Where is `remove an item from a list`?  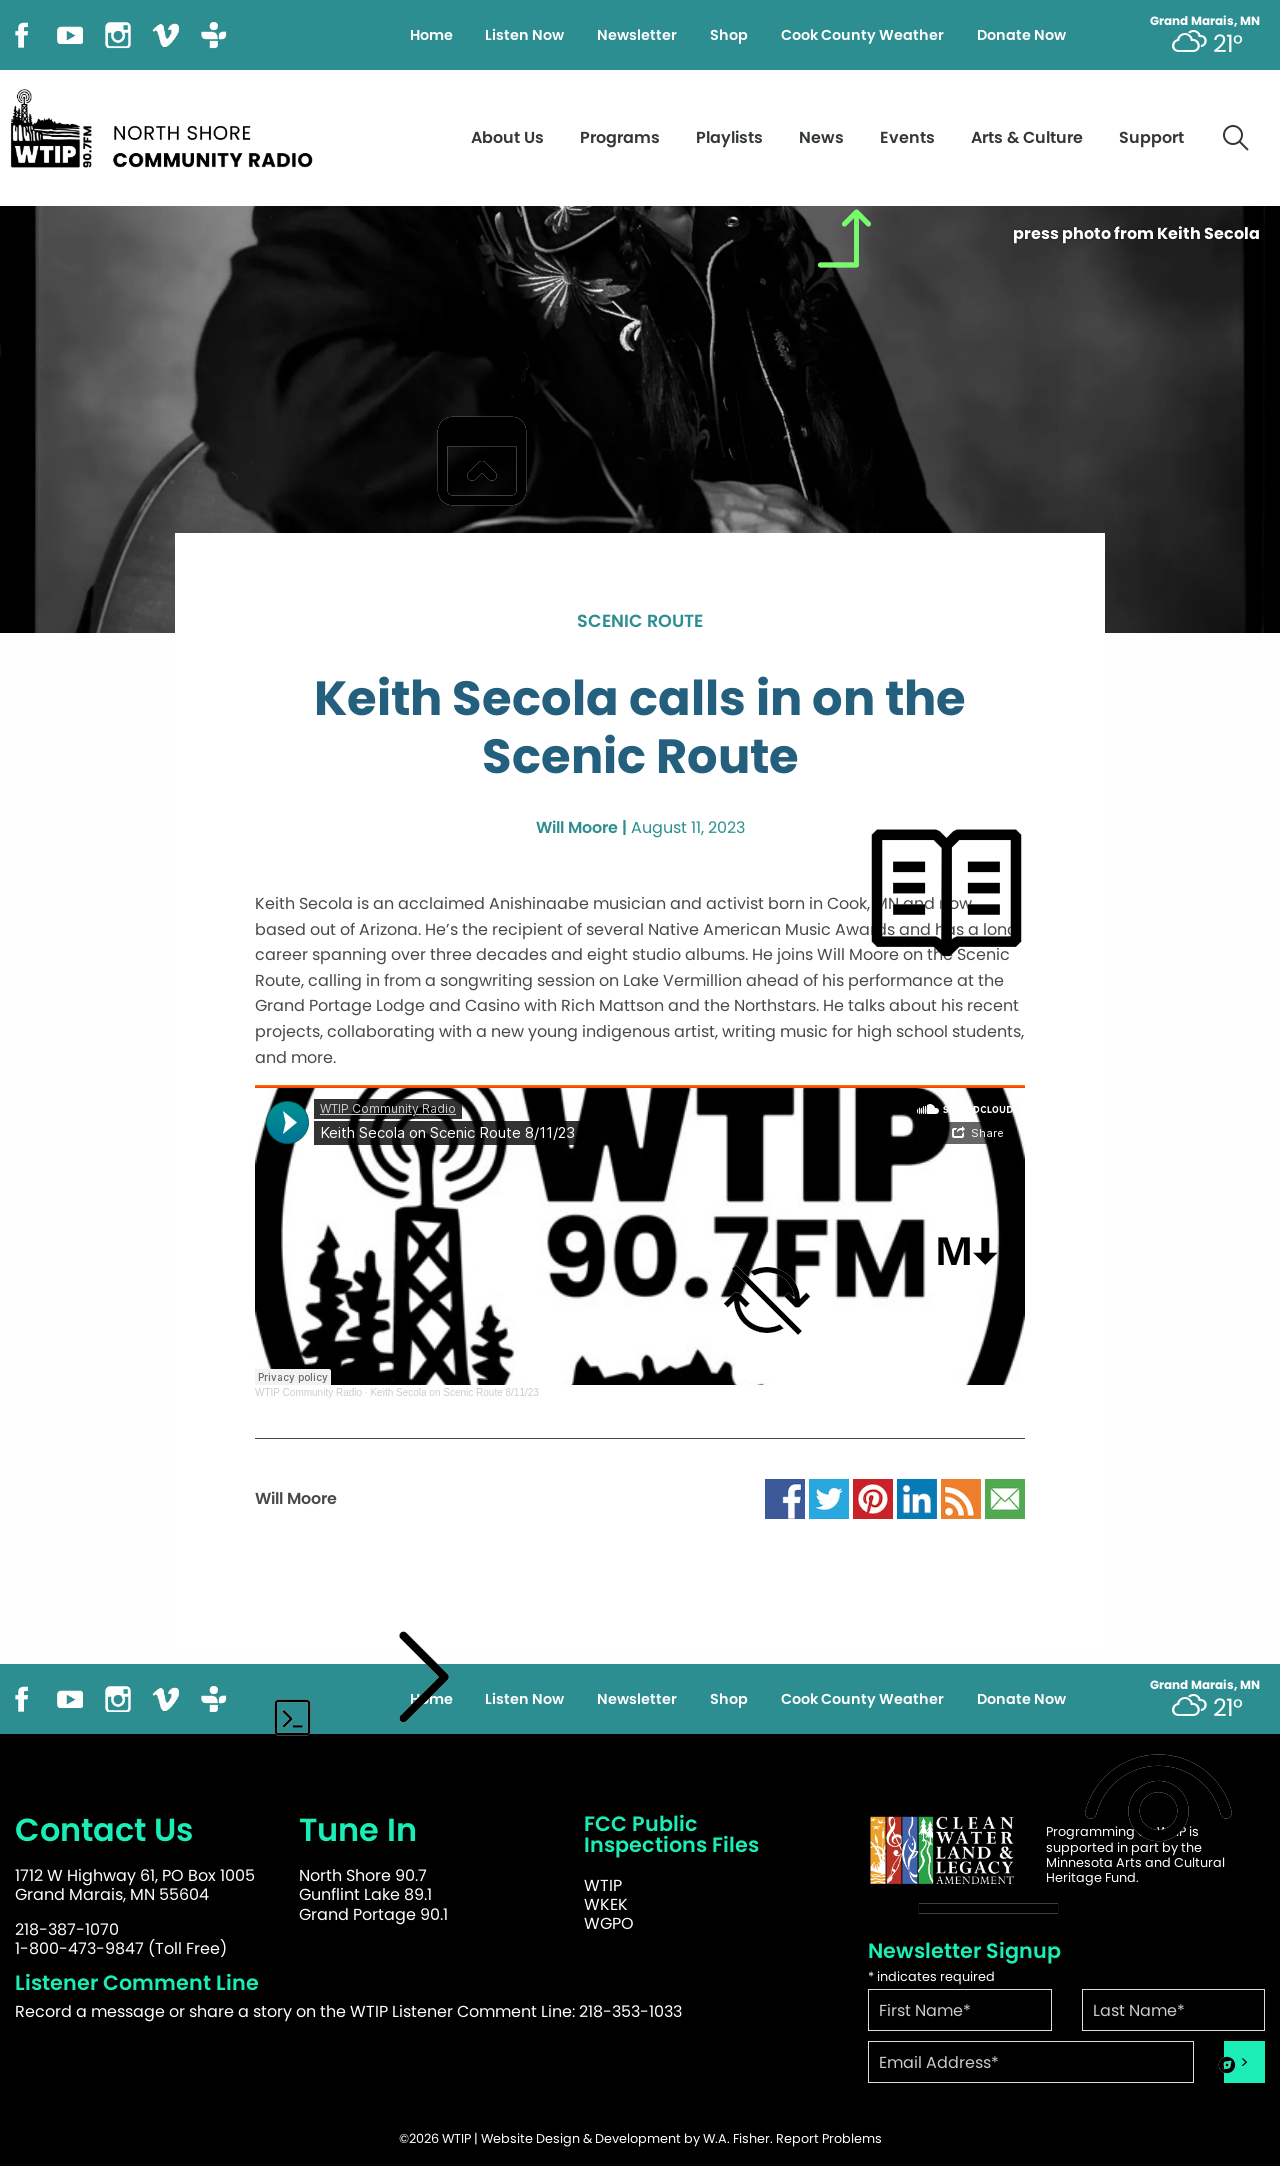
remove an item from a list is located at coordinates (988, 1913).